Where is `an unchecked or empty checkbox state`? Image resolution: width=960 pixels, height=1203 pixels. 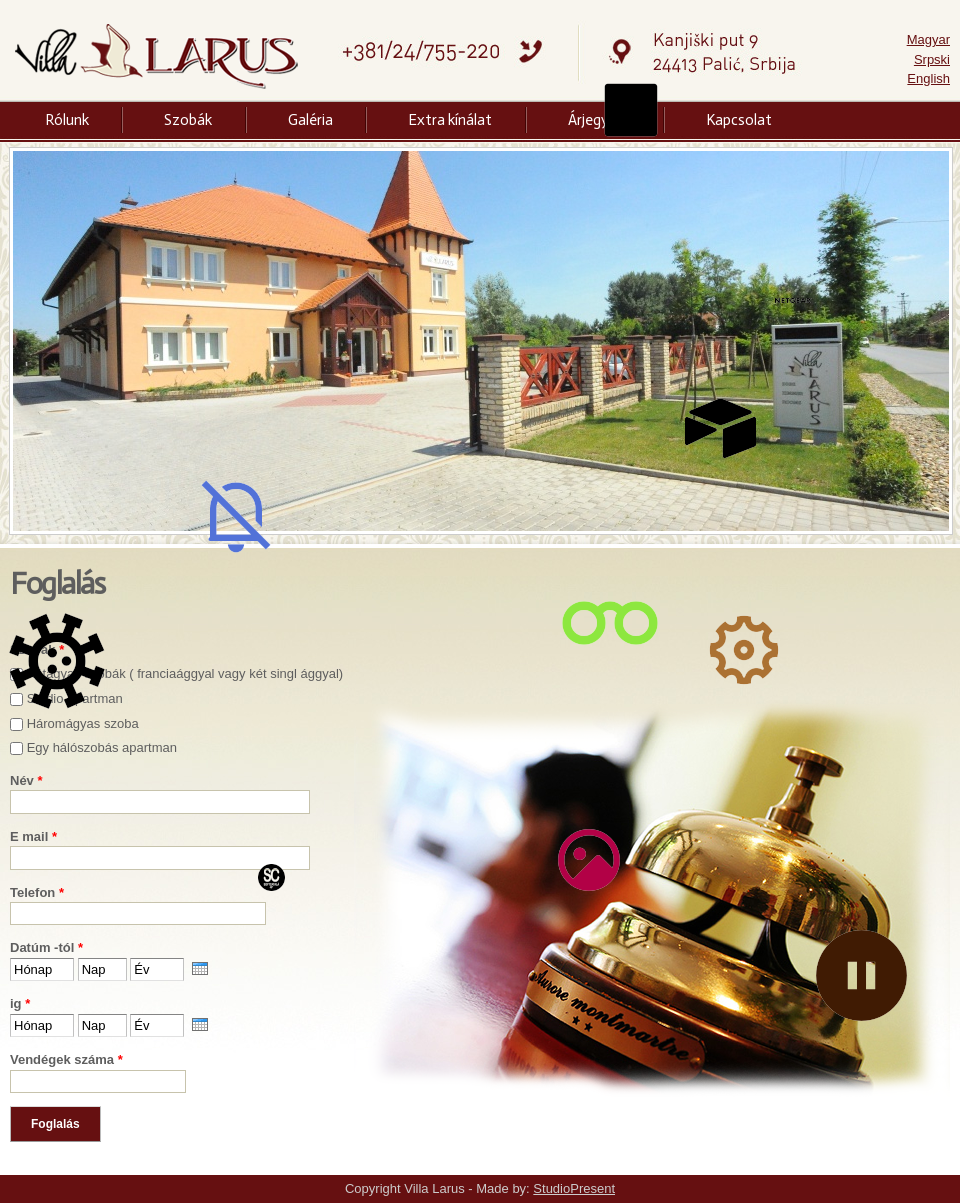 an unchecked or empty checkbox state is located at coordinates (631, 110).